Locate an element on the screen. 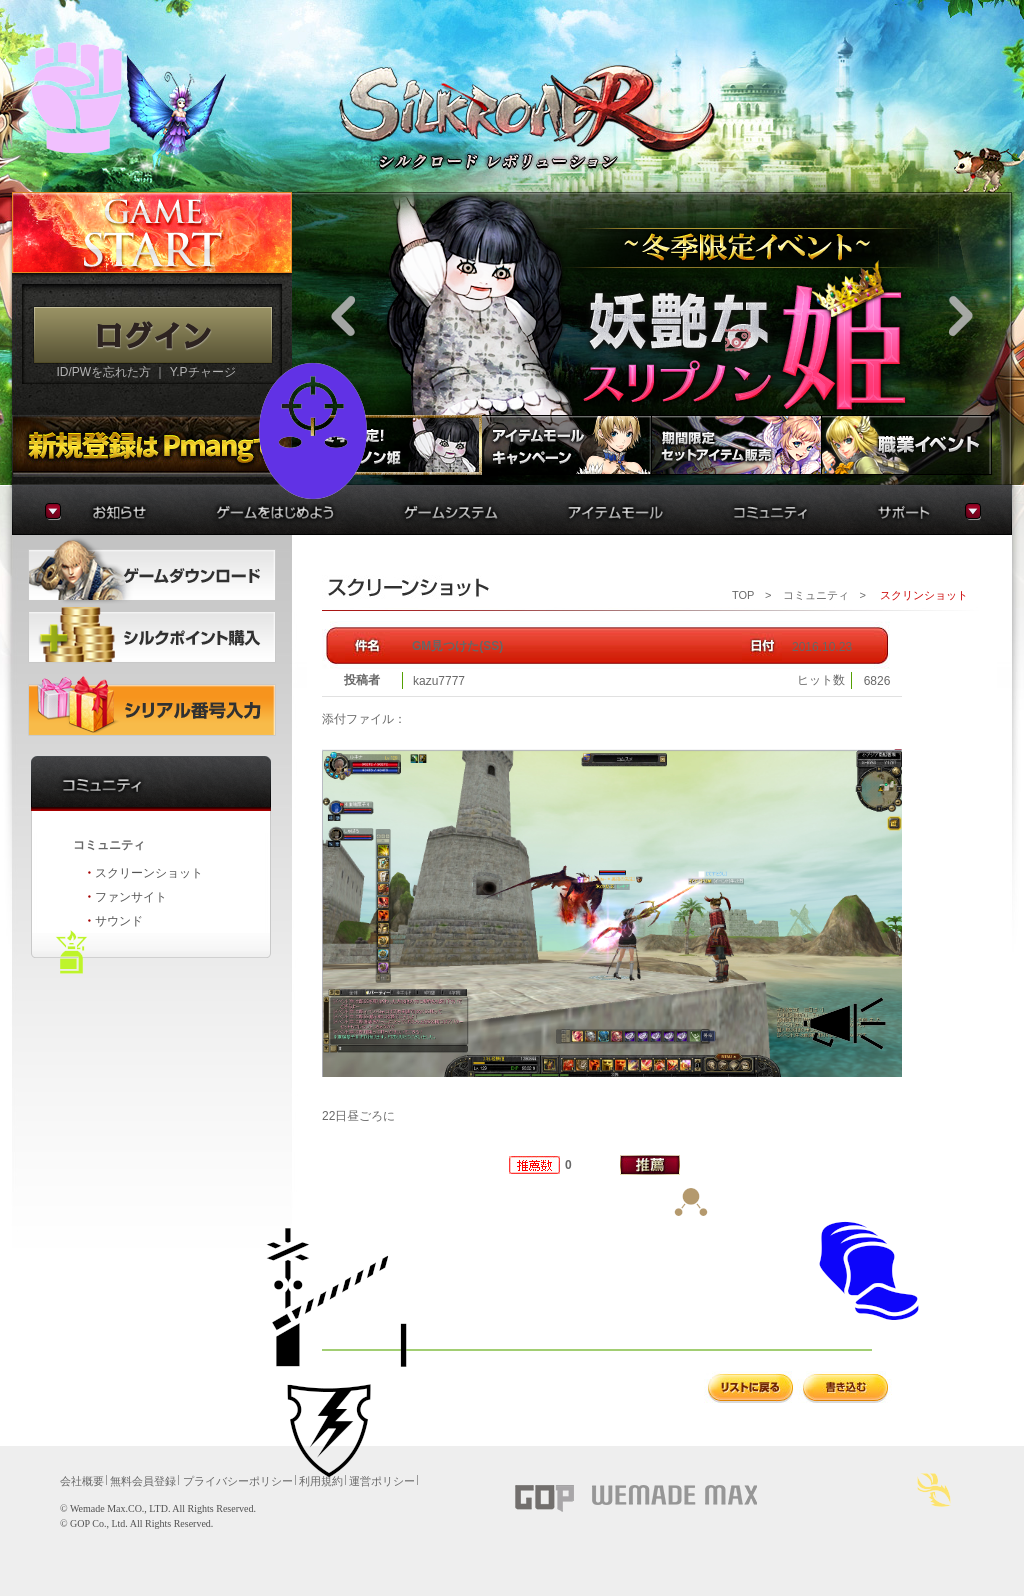 This screenshot has height=1596, width=1024. activate electric shield ability is located at coordinates (329, 1430).